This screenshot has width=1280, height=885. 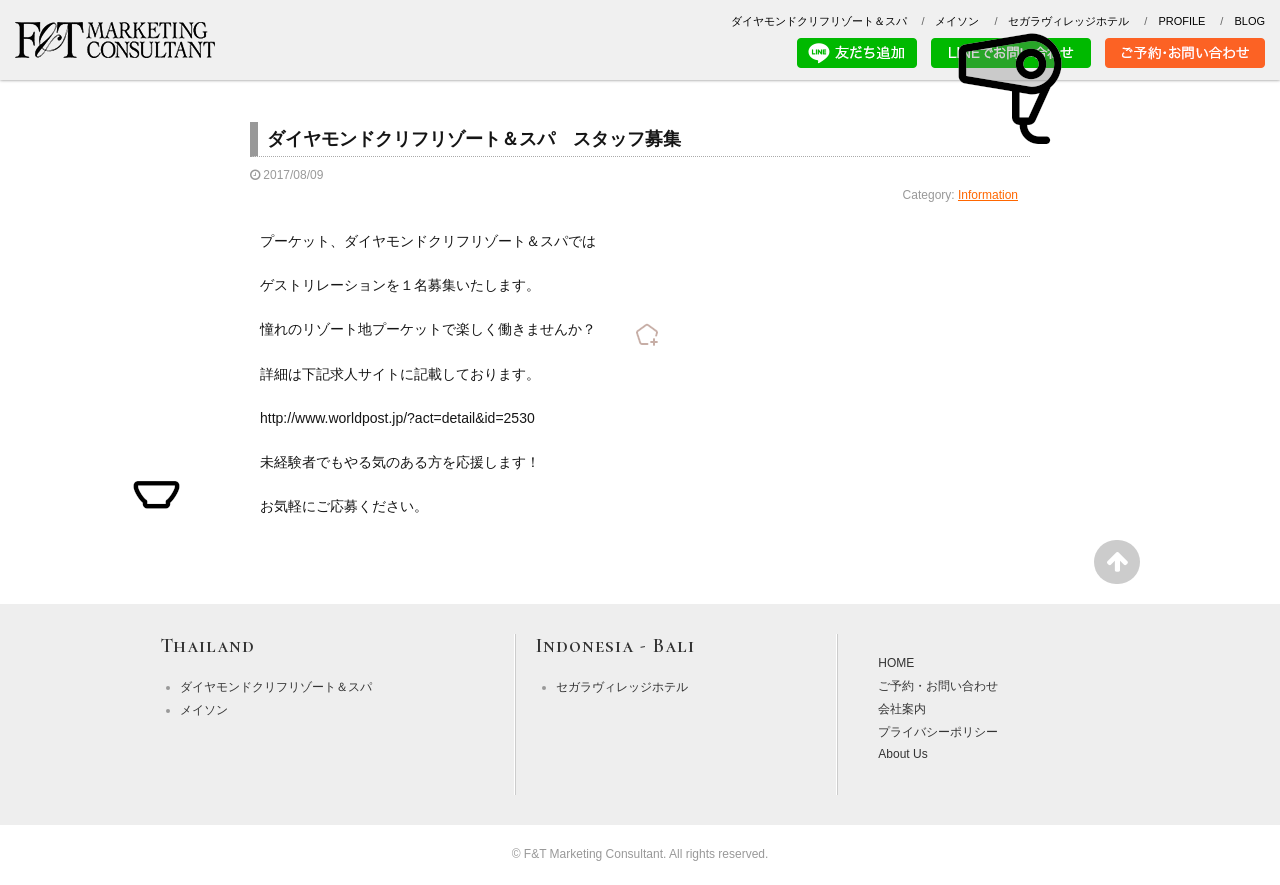 What do you see at coordinates (647, 335) in the screenshot?
I see `add a new shape or polygon element` at bounding box center [647, 335].